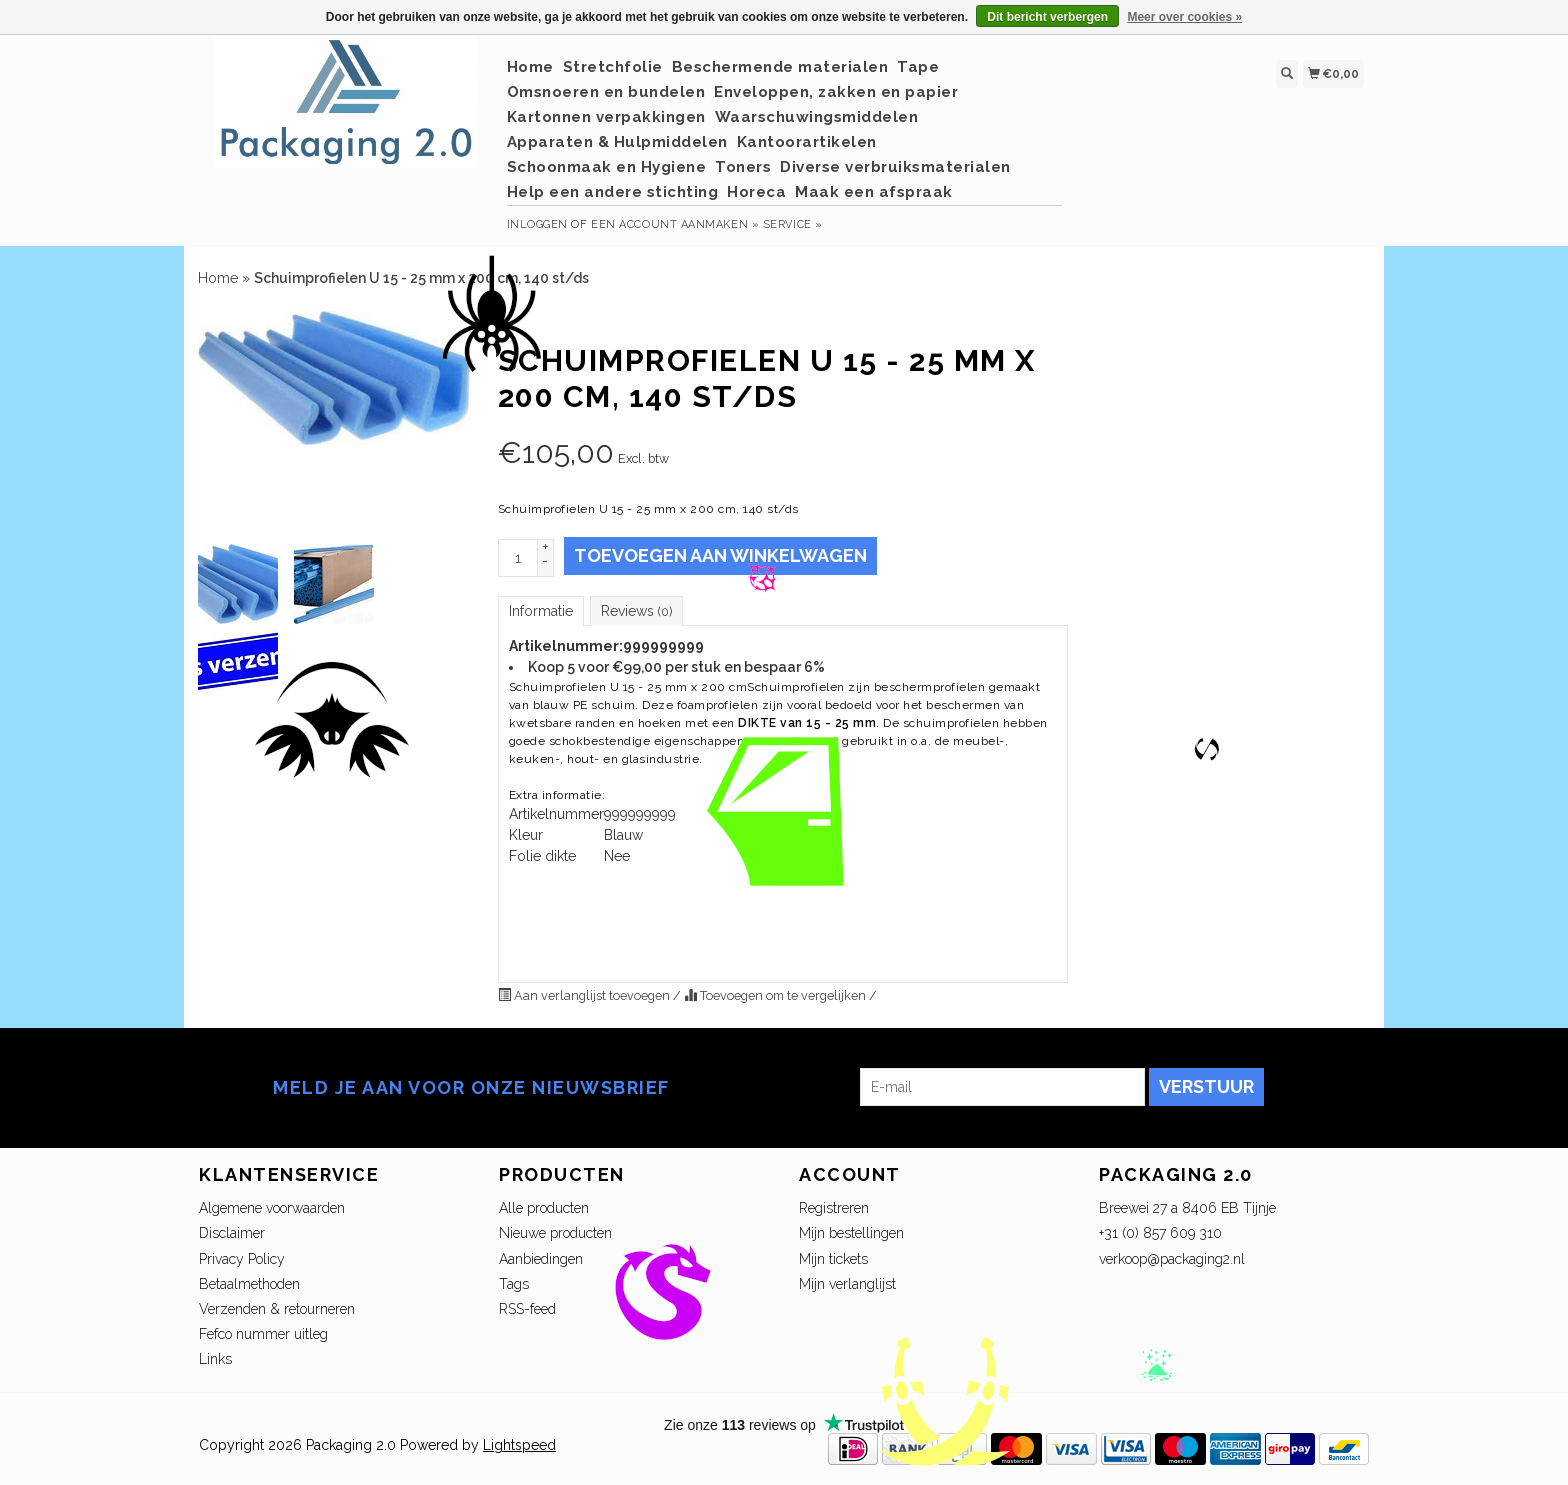 The image size is (1568, 1485). Describe the element at coordinates (492, 315) in the screenshot. I see `indicates a spooky or halloween-themed game element` at that location.